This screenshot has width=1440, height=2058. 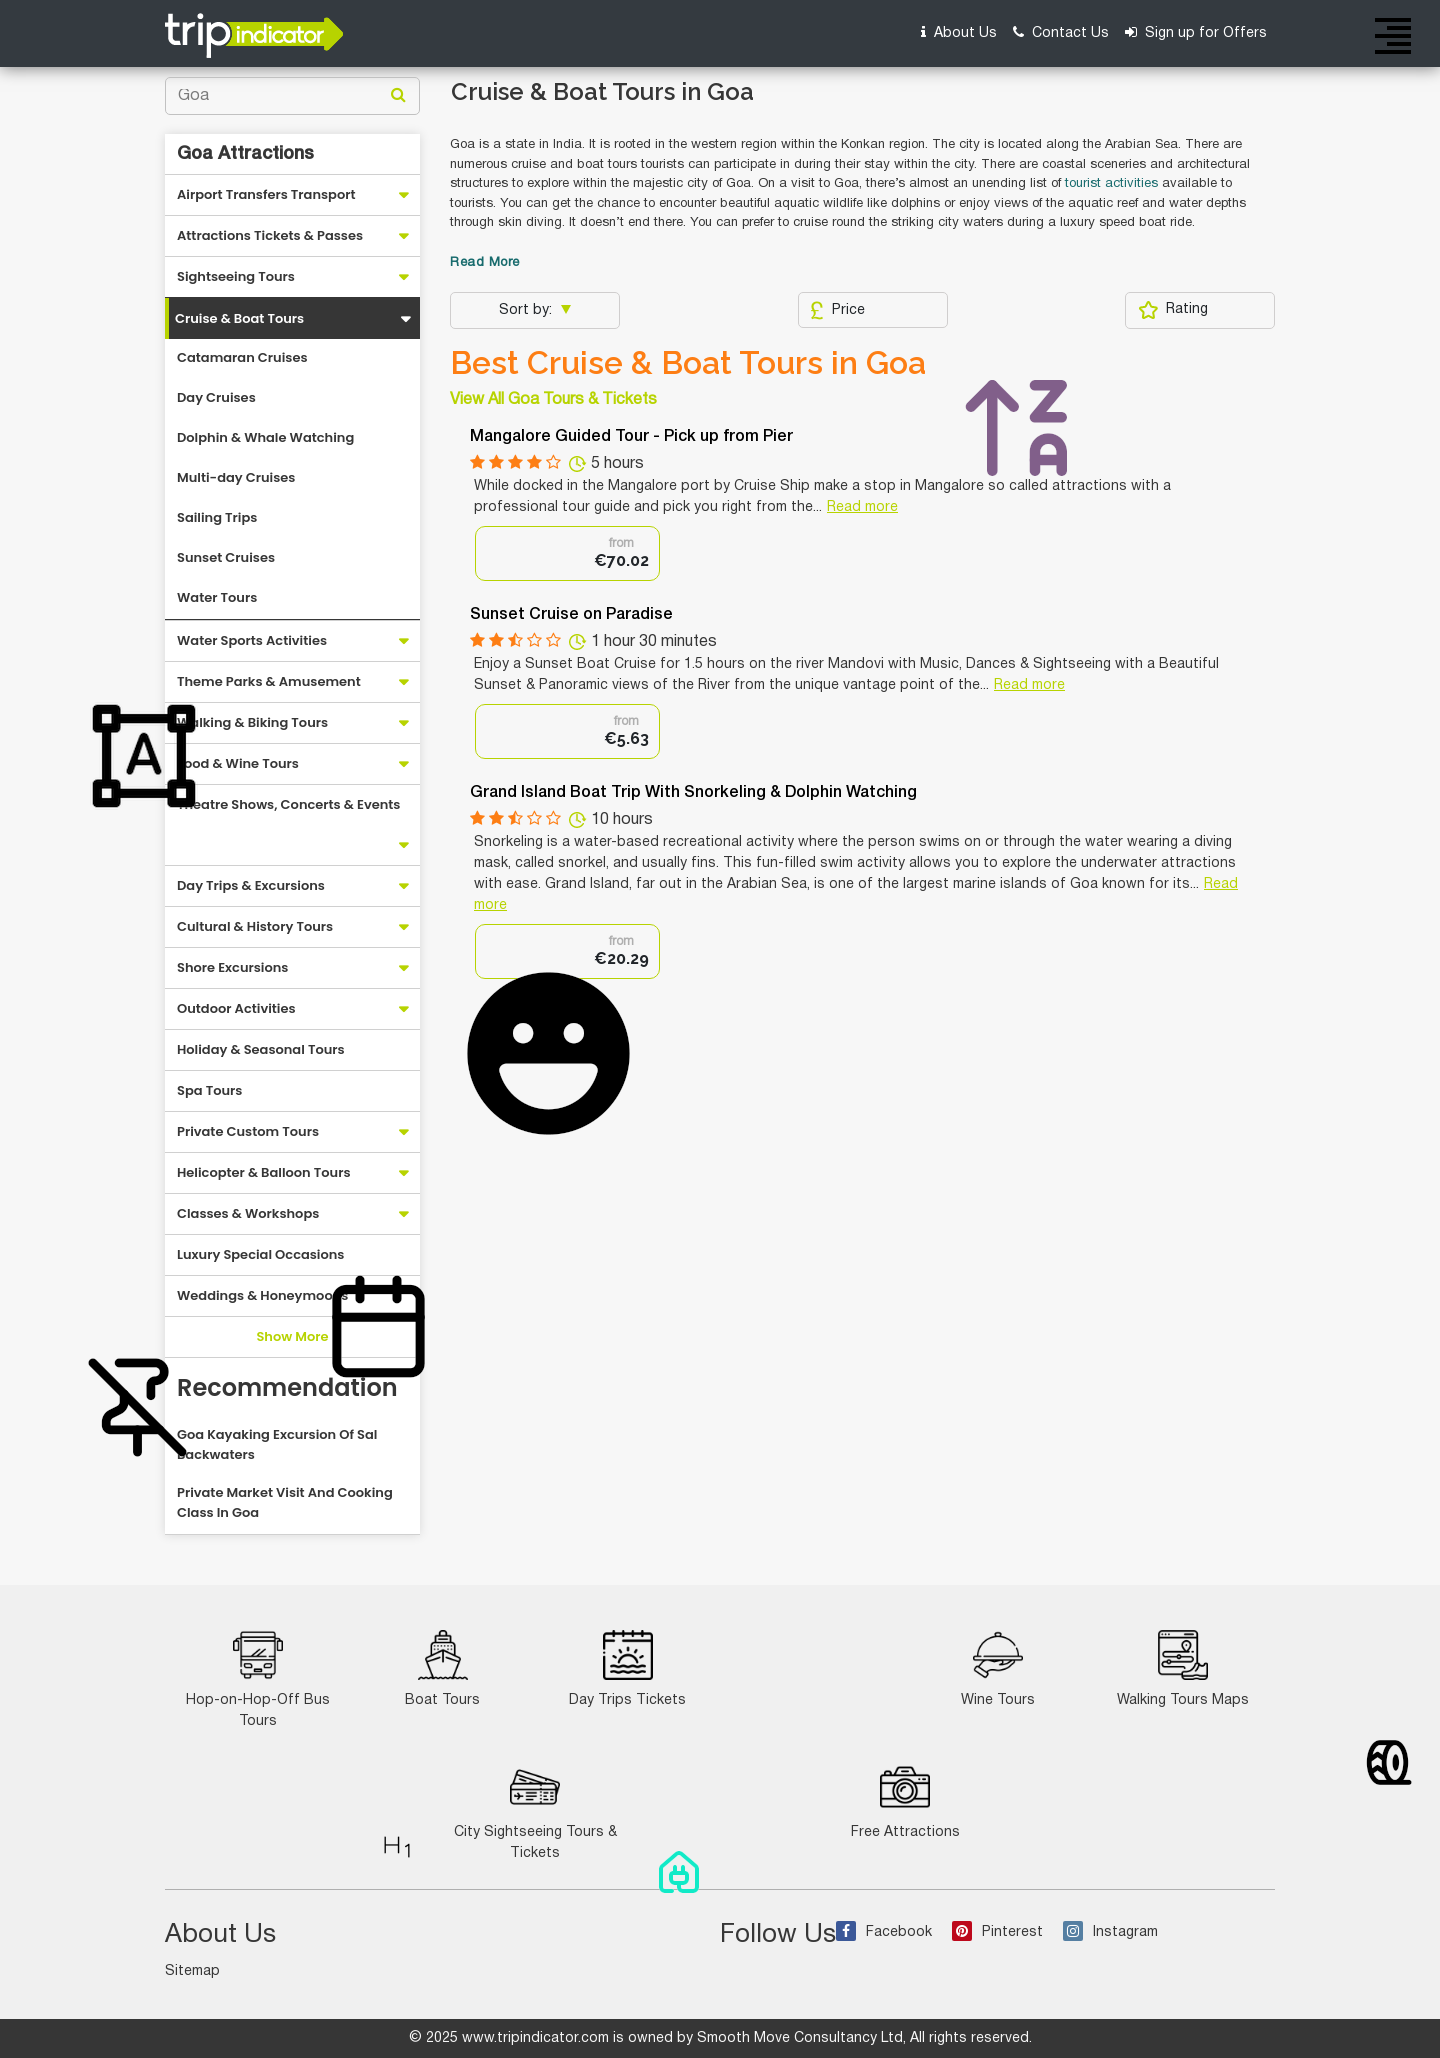 What do you see at coordinates (378, 1326) in the screenshot?
I see `view or open calendar` at bounding box center [378, 1326].